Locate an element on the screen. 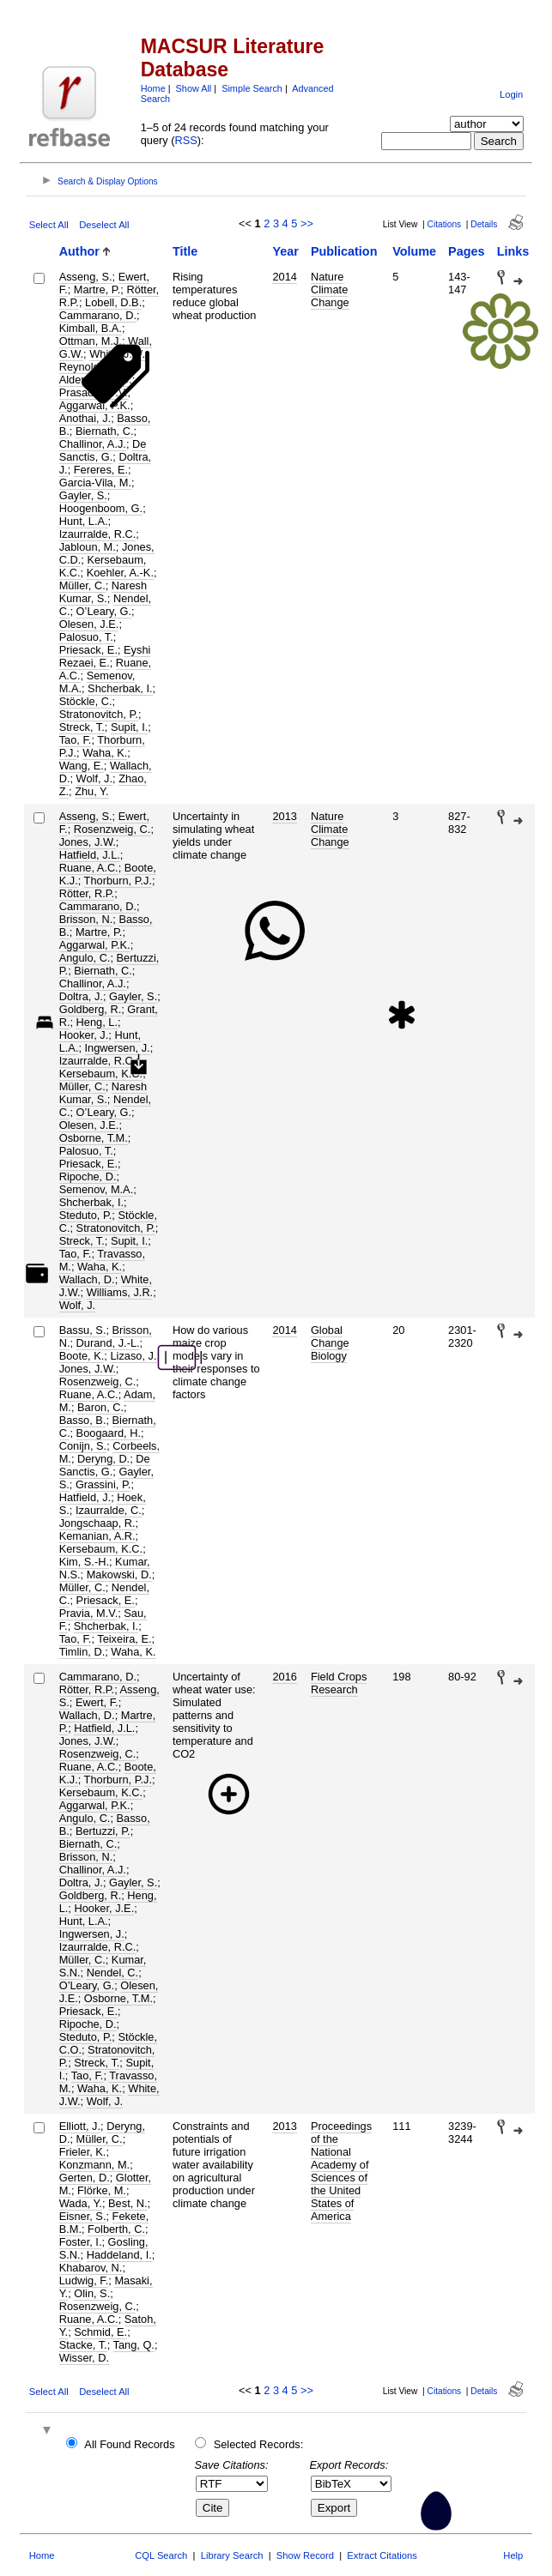 This screenshot has width=552, height=2576. download a file to your device is located at coordinates (138, 1064).